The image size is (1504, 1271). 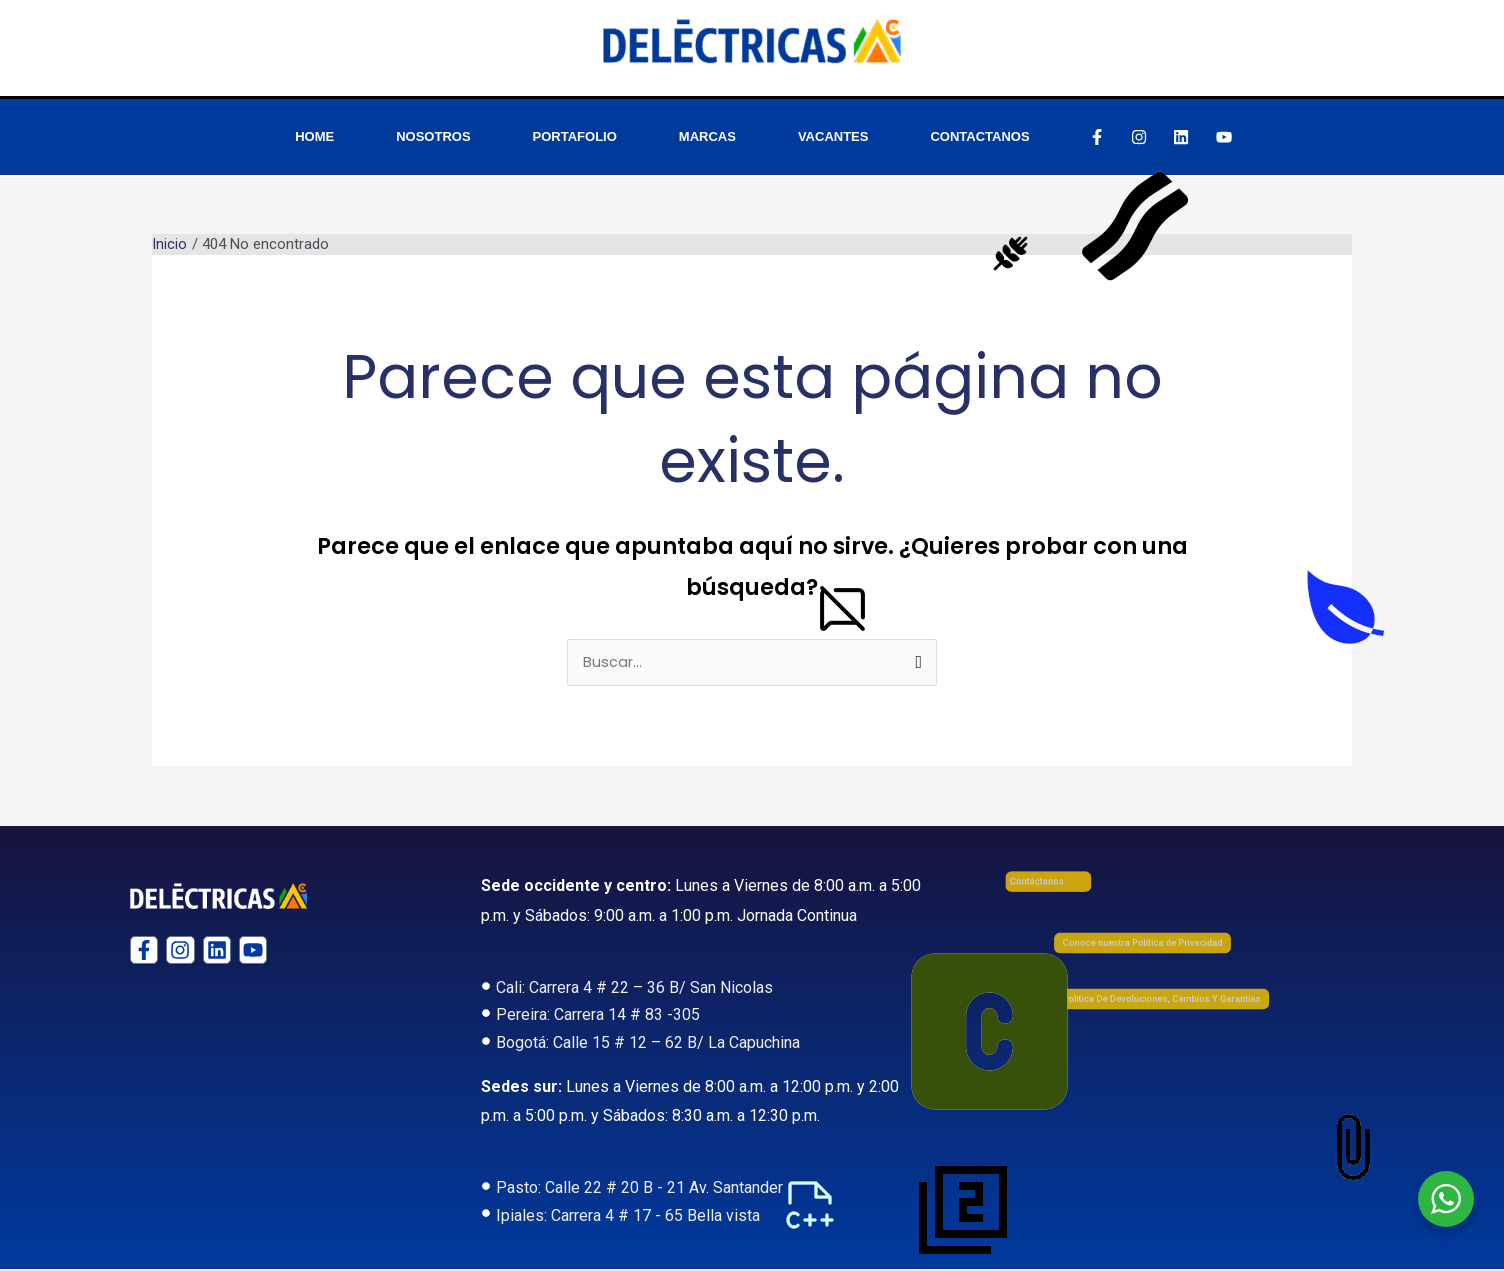 What do you see at coordinates (1352, 1147) in the screenshot?
I see `attach a file to your message` at bounding box center [1352, 1147].